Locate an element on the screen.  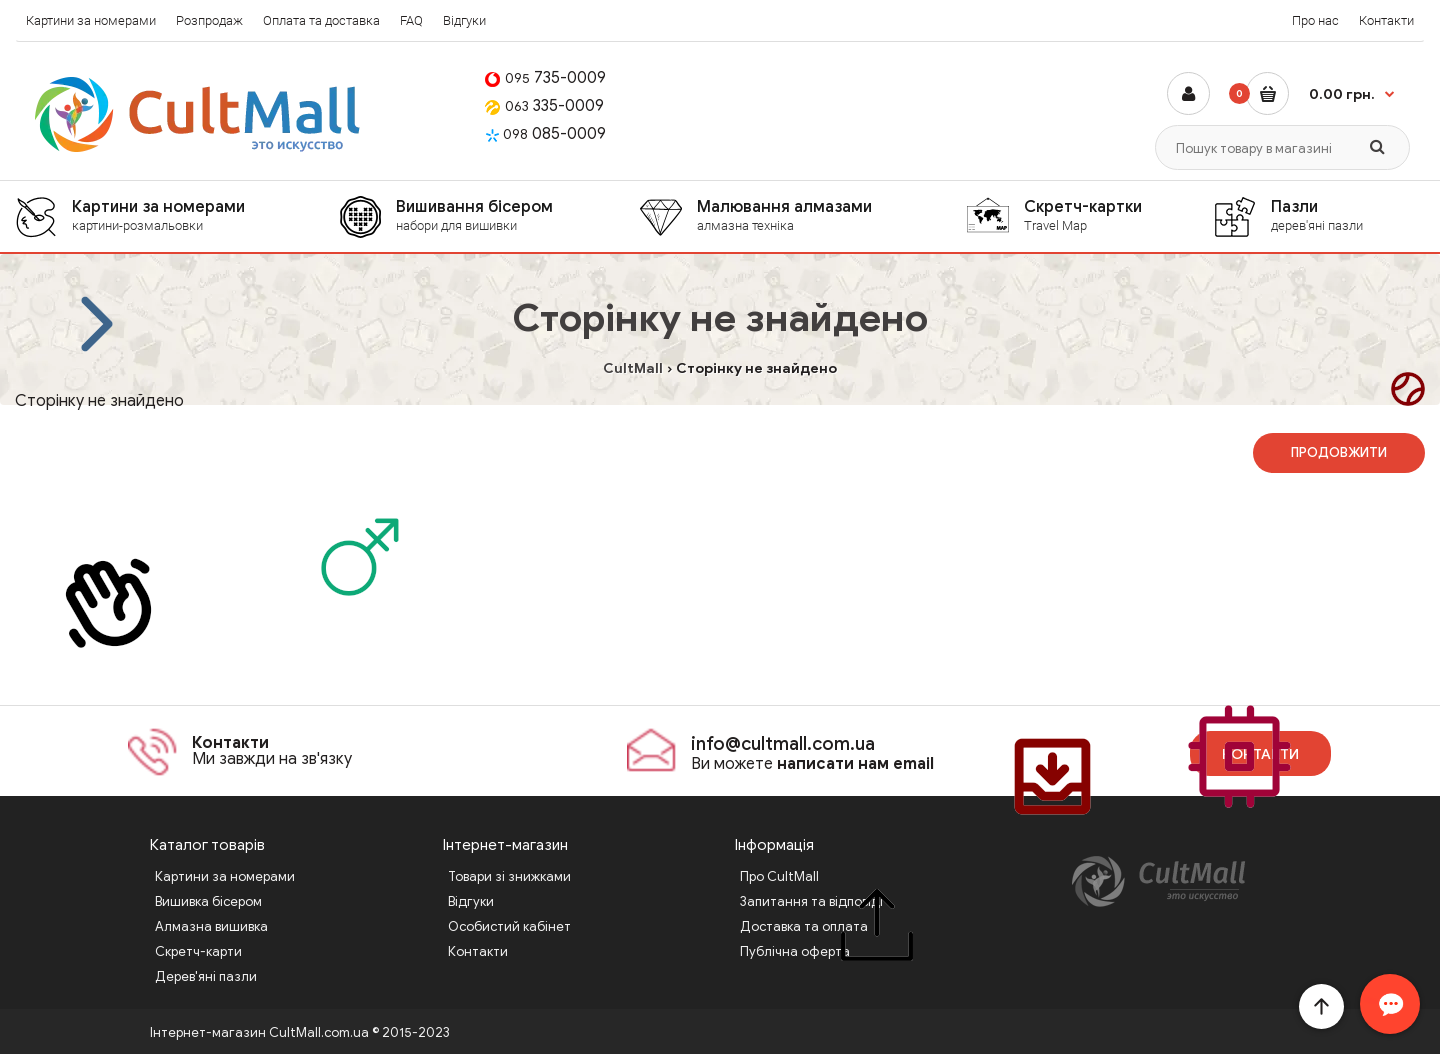
access tennis or racquet sports content is located at coordinates (1408, 389).